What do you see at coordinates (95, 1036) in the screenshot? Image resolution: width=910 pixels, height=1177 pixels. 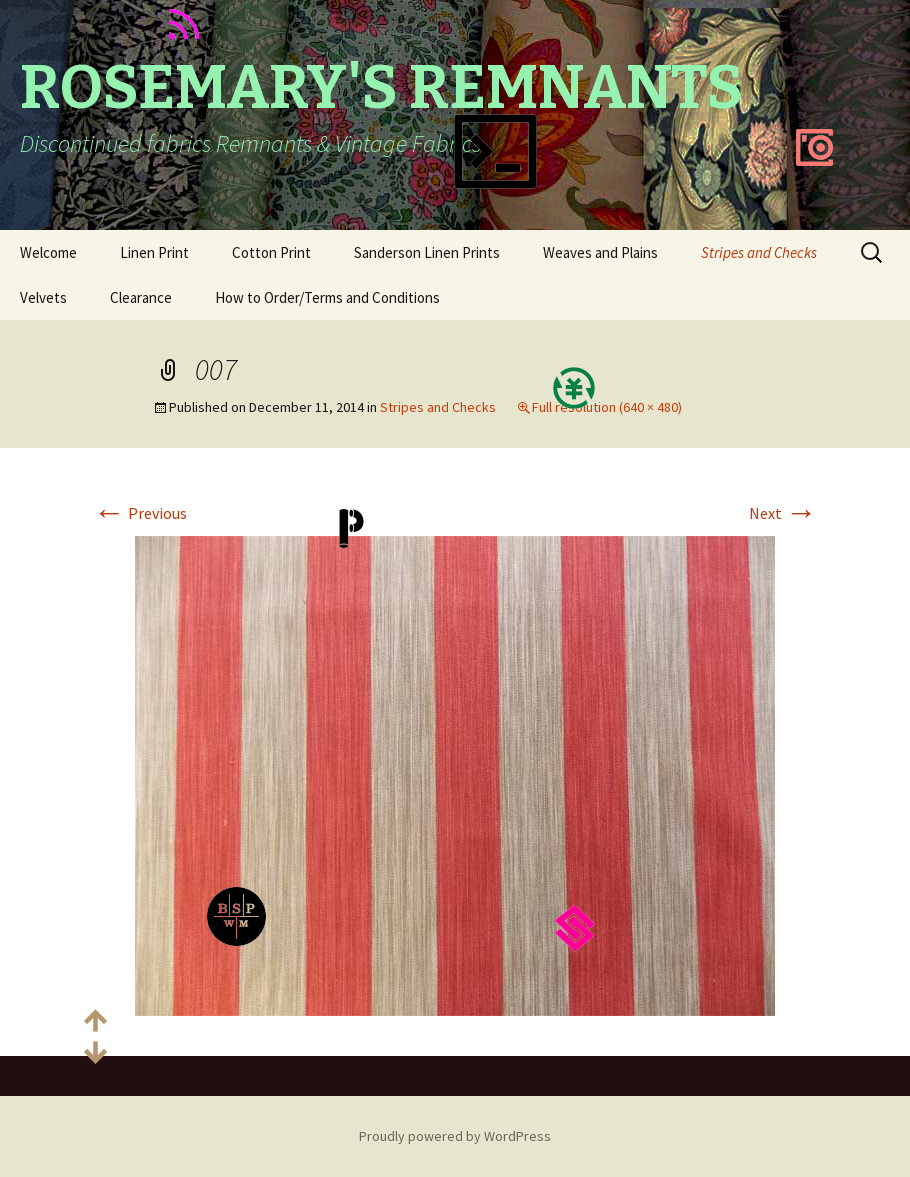 I see `expand content vertically` at bounding box center [95, 1036].